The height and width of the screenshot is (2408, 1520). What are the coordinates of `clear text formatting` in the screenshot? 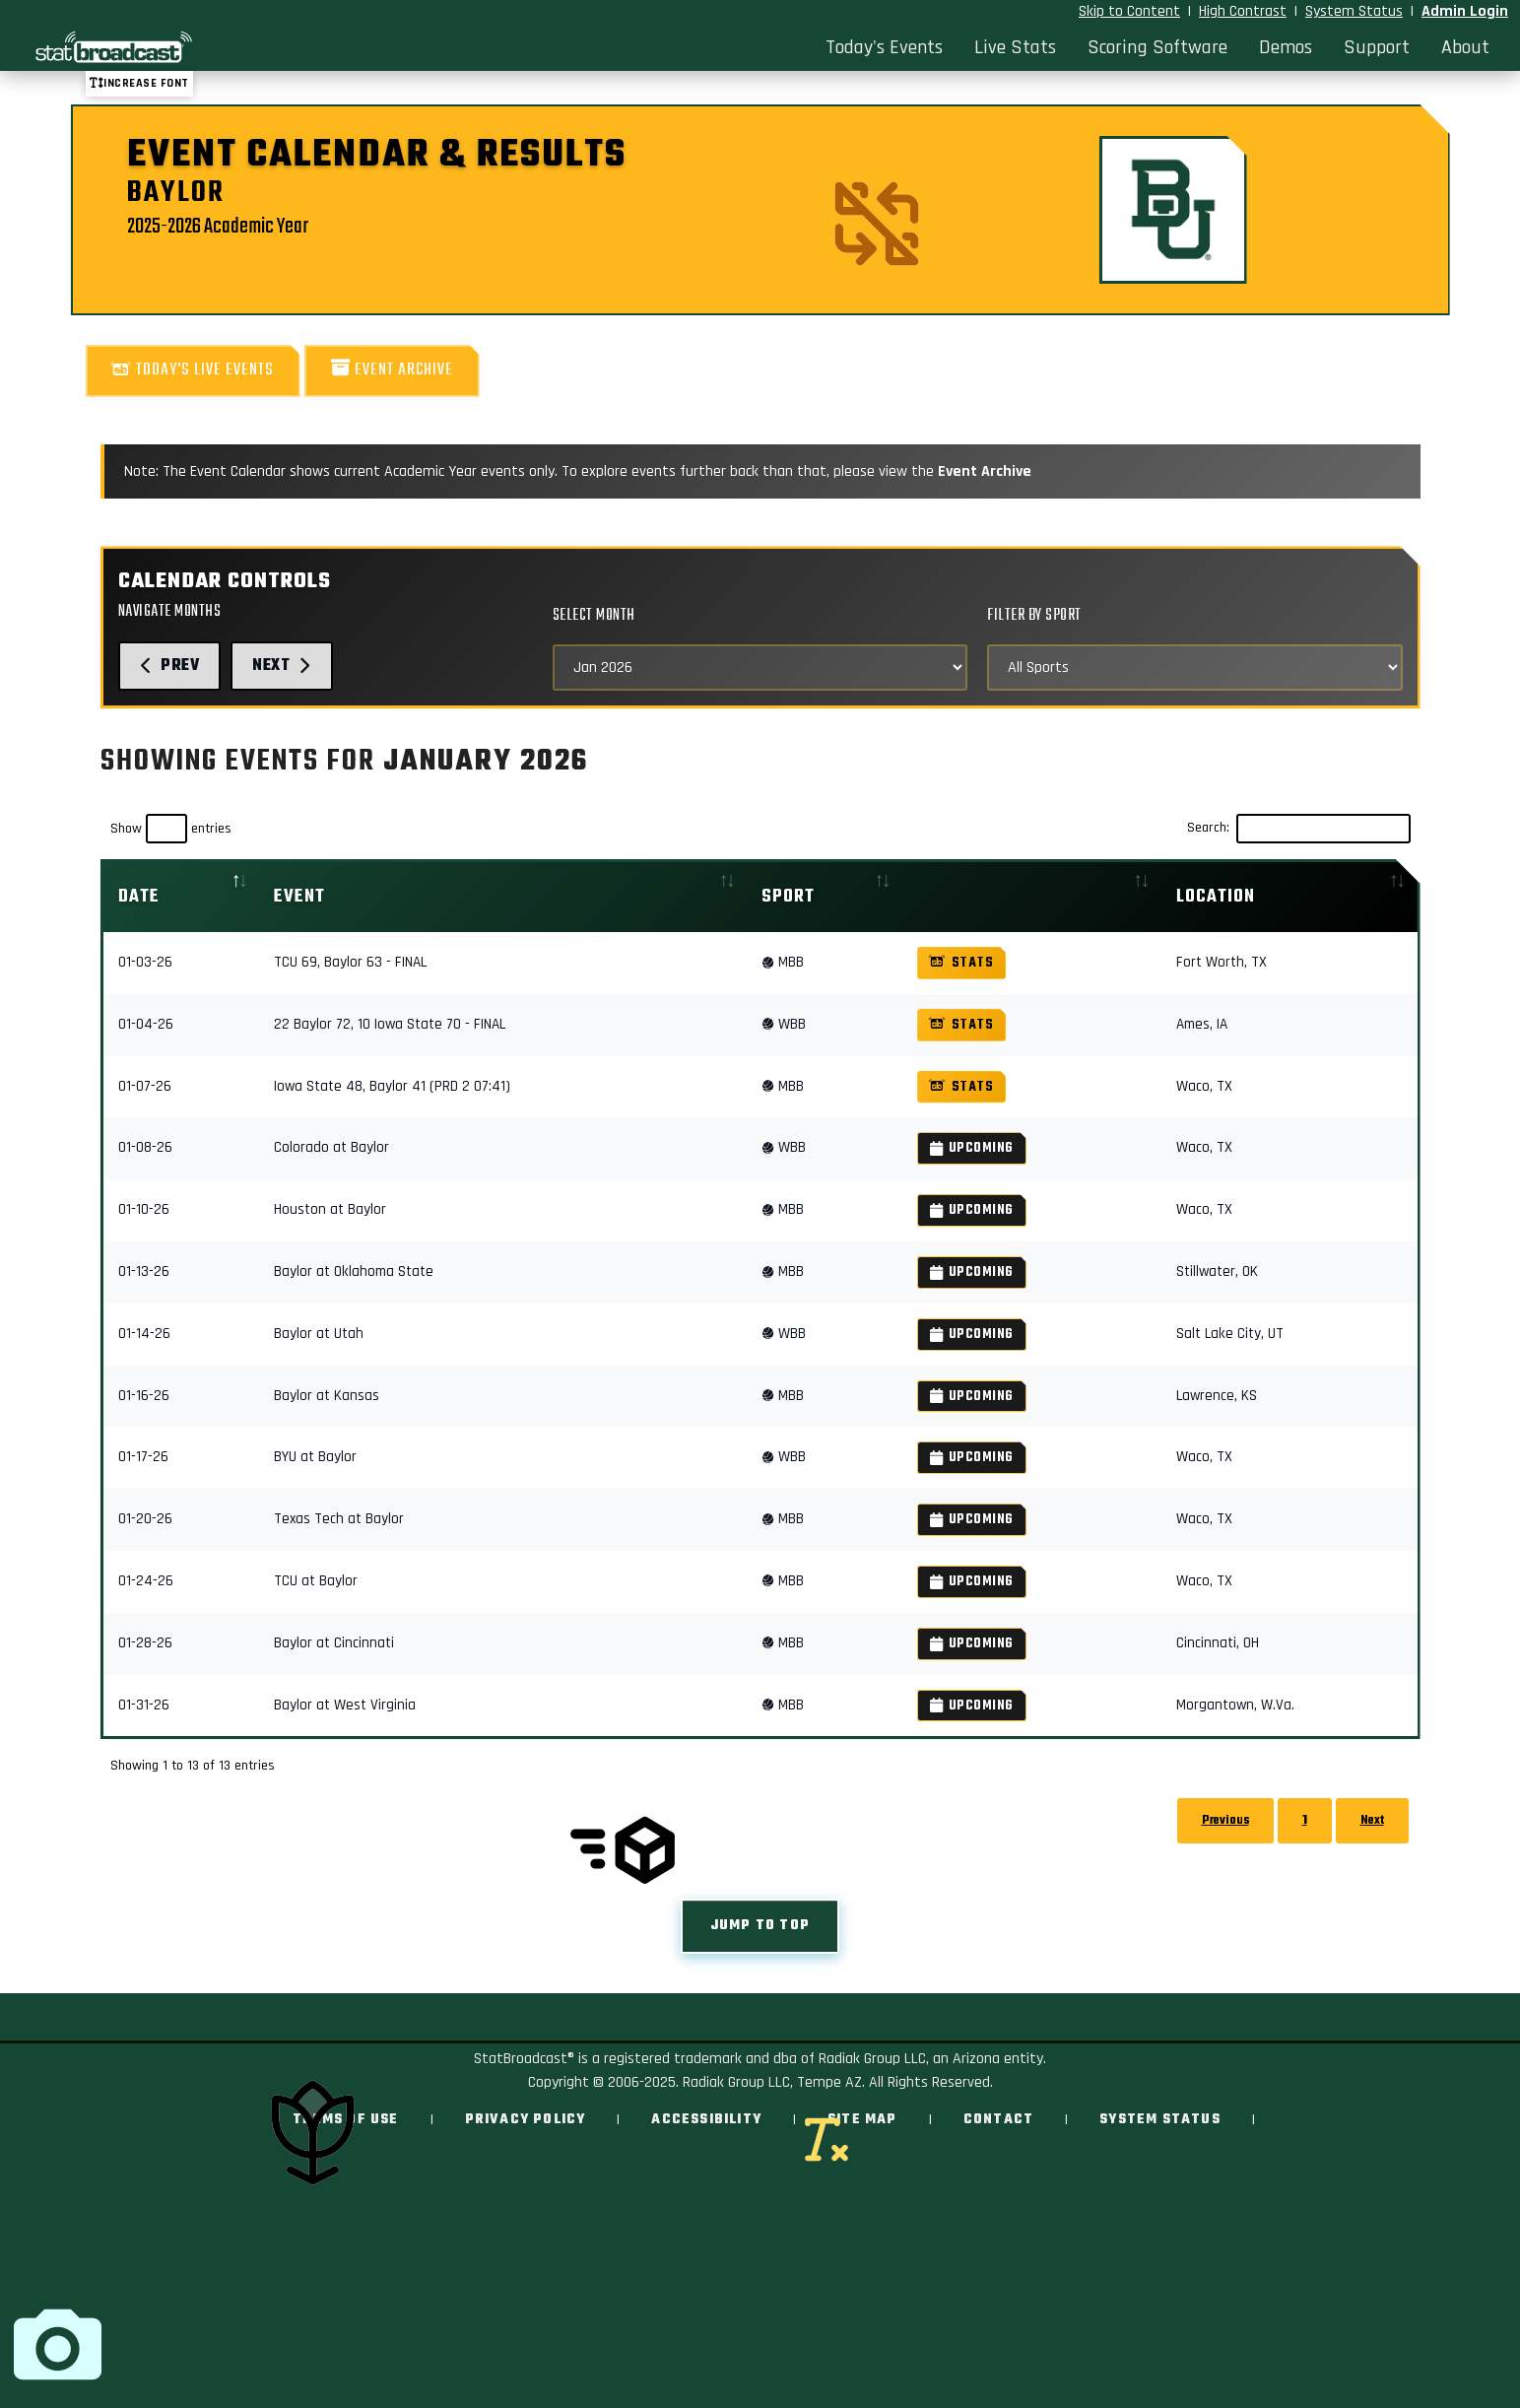 It's located at (821, 2139).